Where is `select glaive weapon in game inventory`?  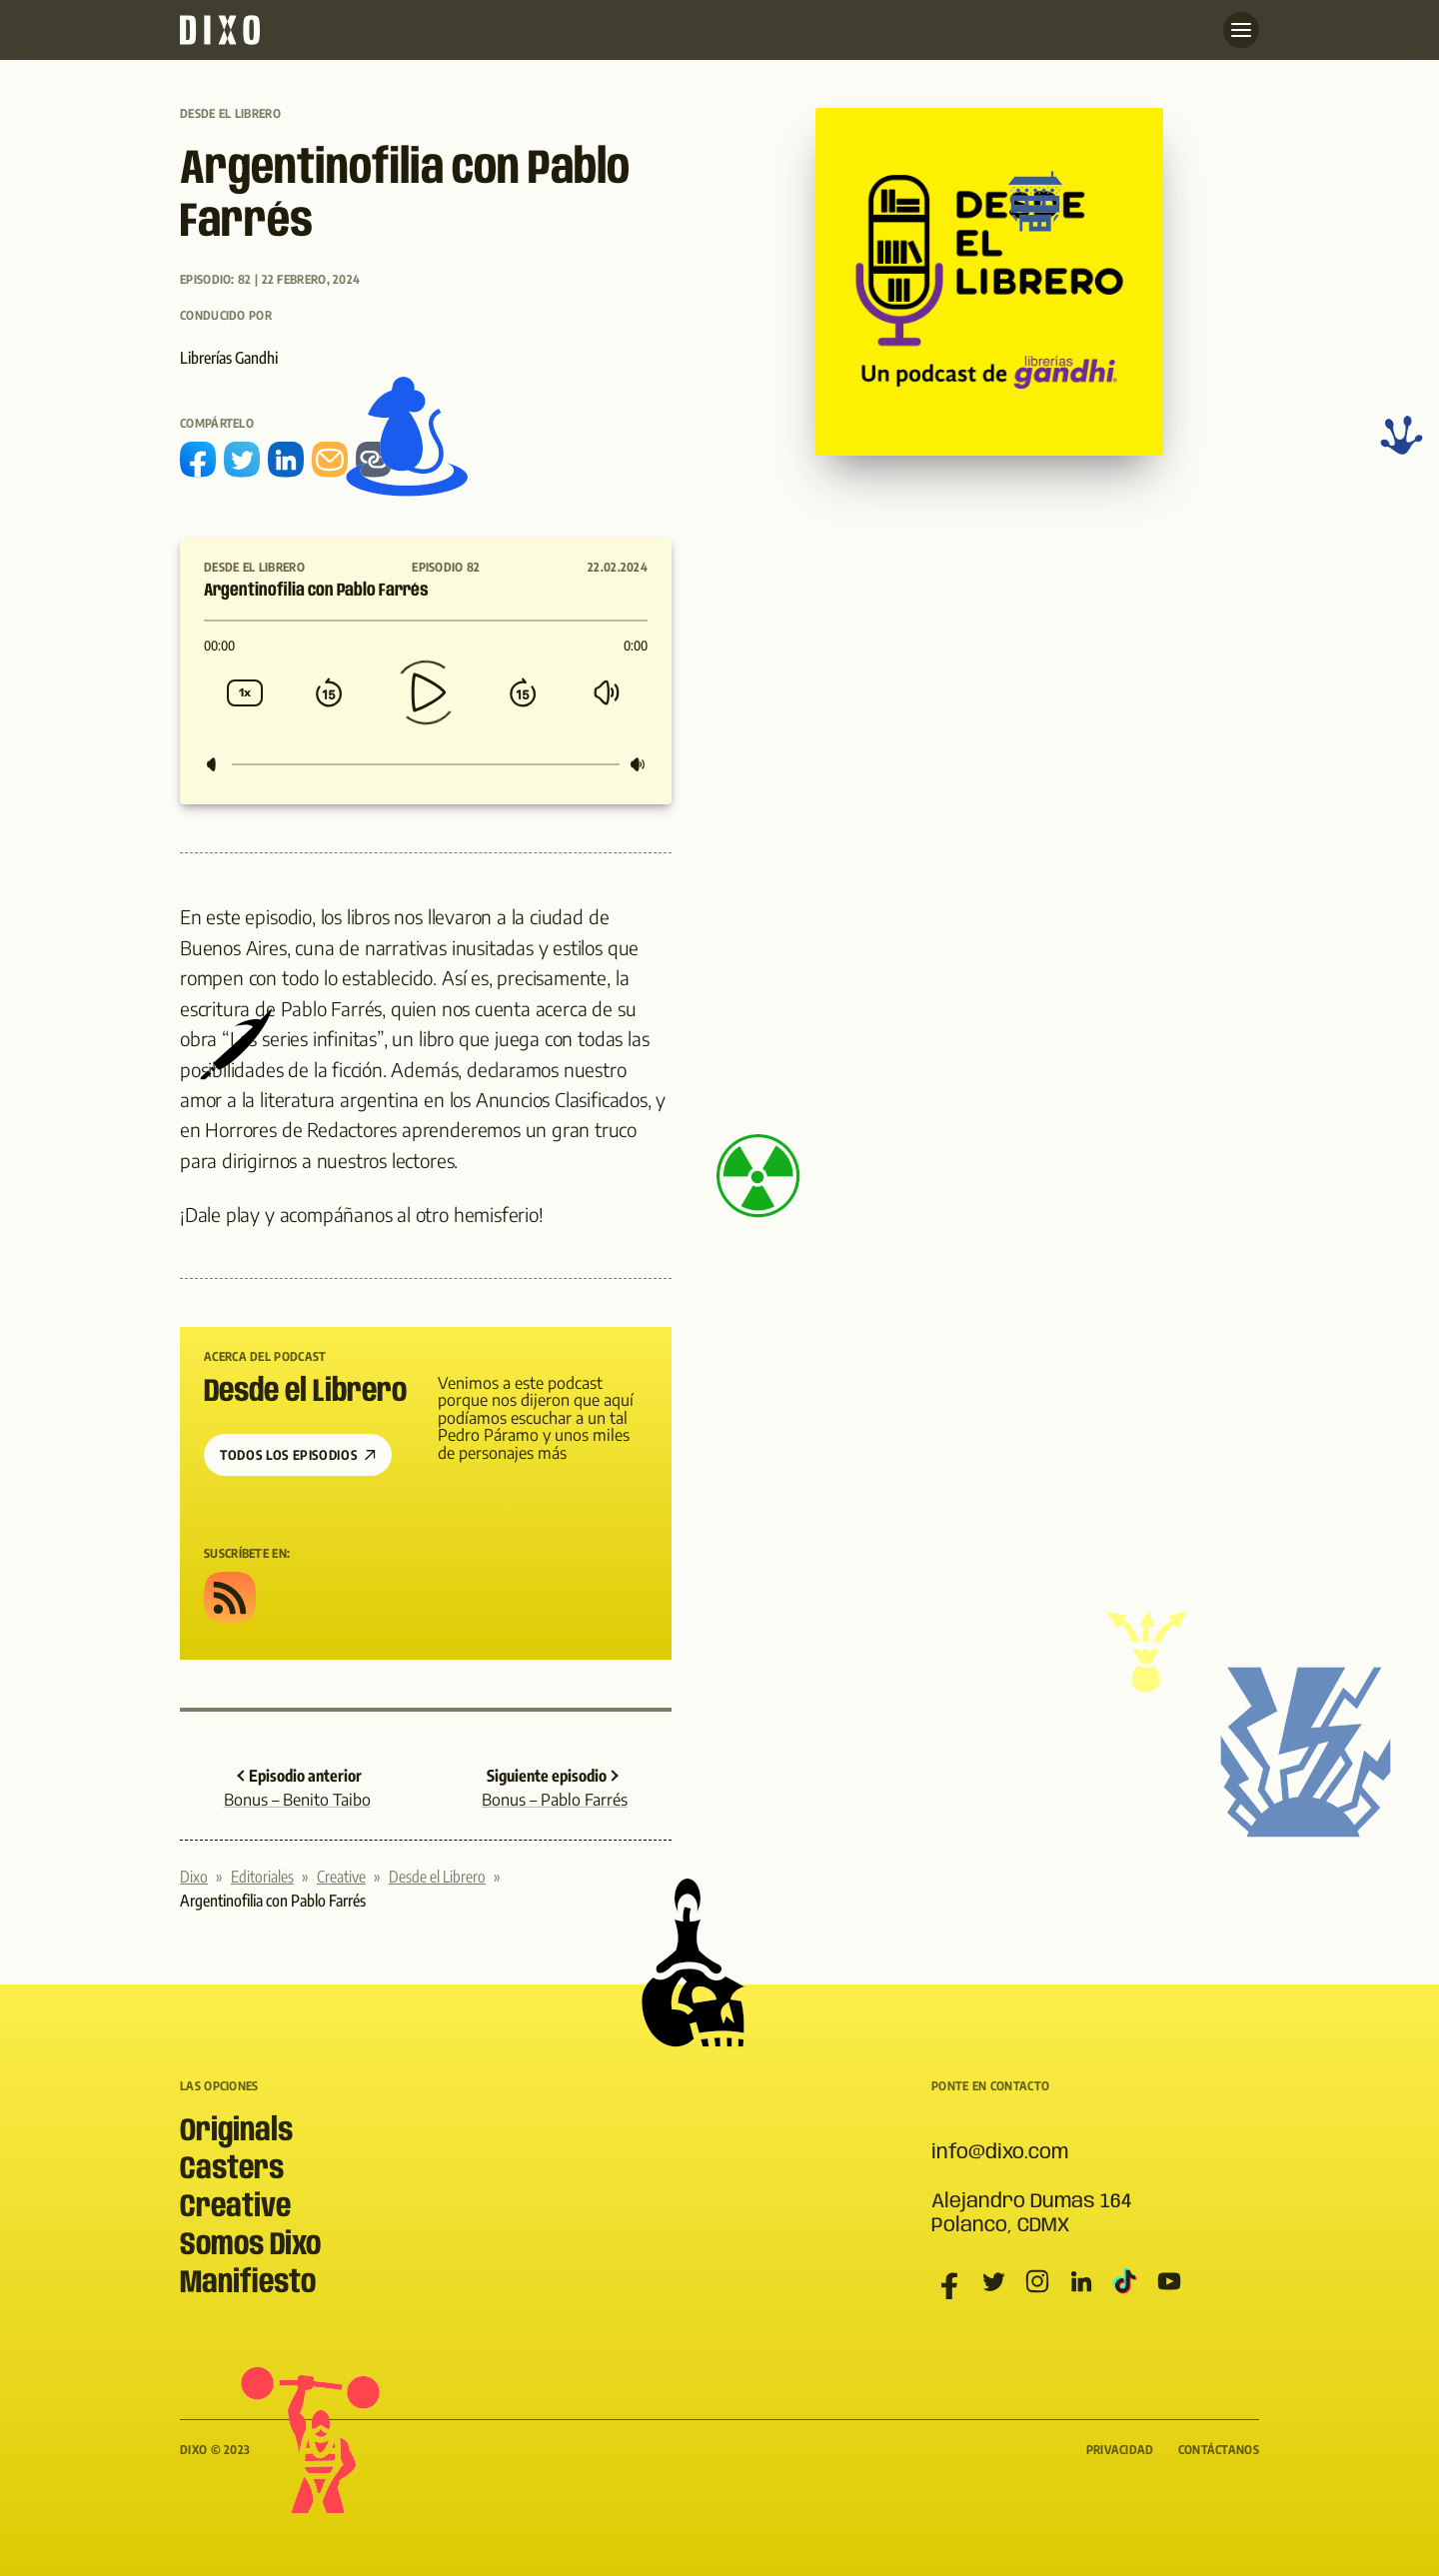 select glaive weapon in game inventory is located at coordinates (237, 1043).